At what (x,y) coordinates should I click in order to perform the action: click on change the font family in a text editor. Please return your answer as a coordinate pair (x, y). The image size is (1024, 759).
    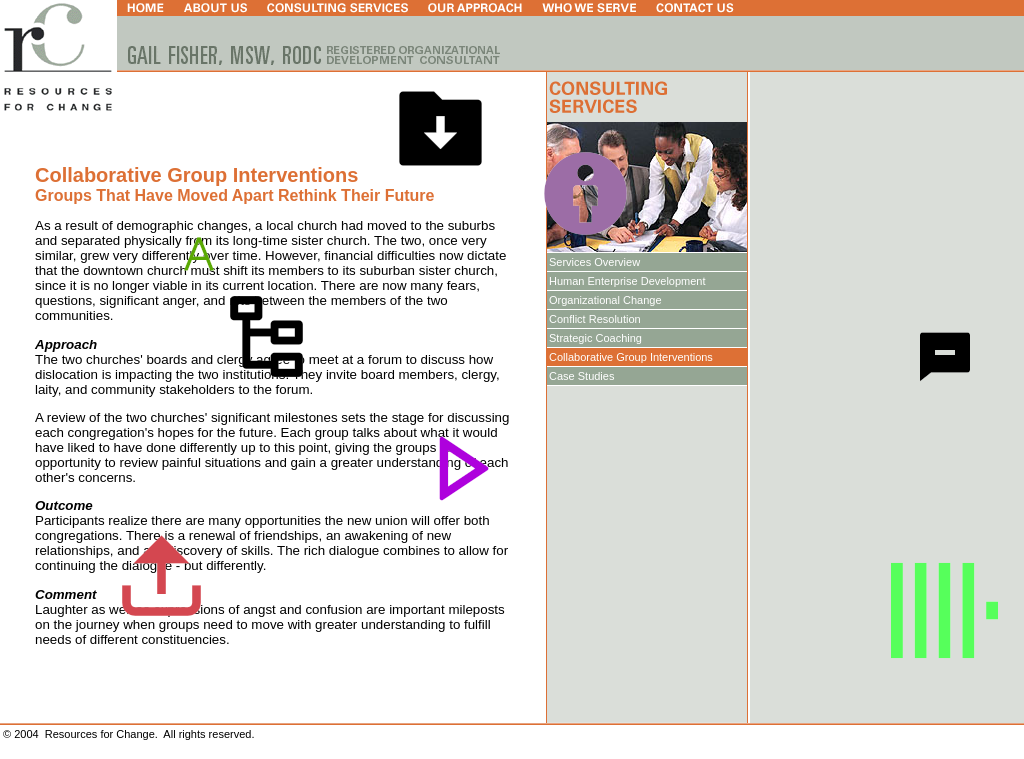
    Looking at the image, I should click on (199, 253).